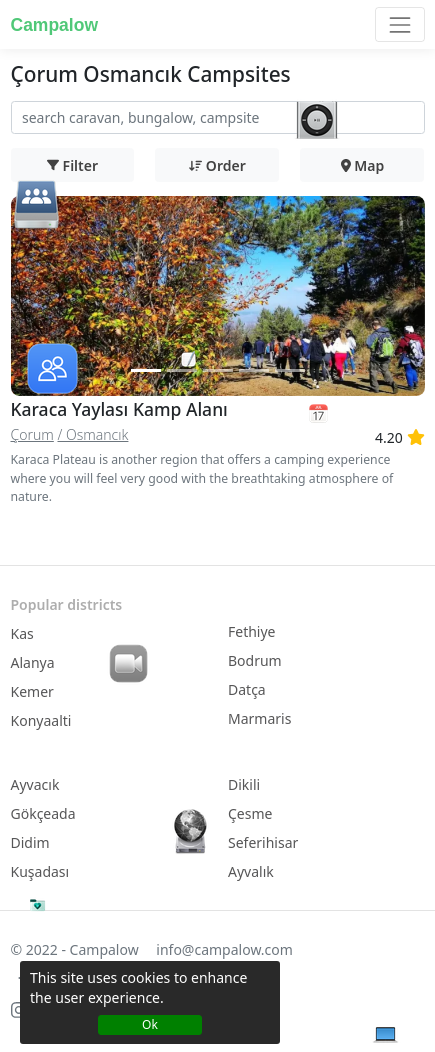 The width and height of the screenshot is (435, 1052). What do you see at coordinates (318, 413) in the screenshot?
I see `view calendar events and reminders` at bounding box center [318, 413].